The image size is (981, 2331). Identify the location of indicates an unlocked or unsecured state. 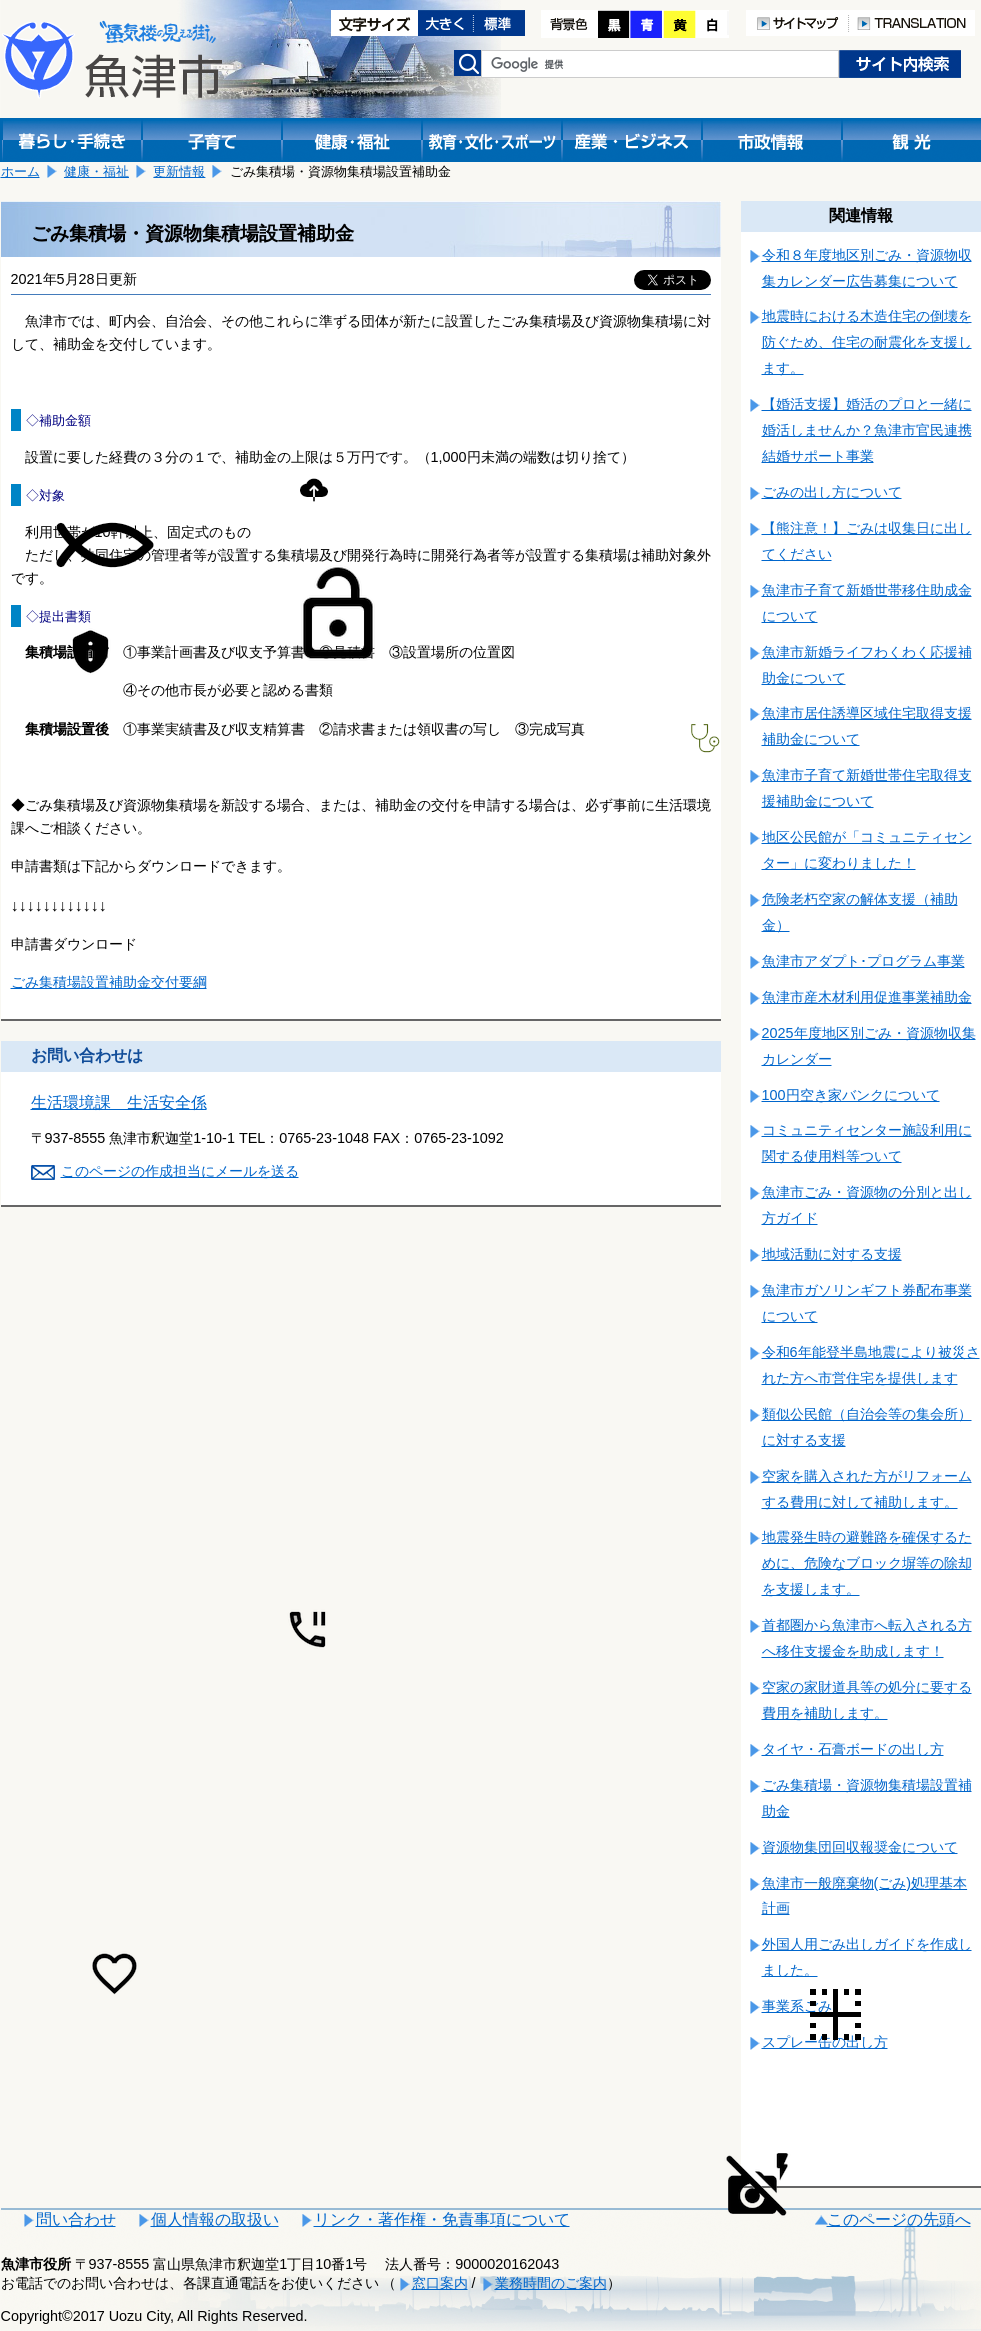
(338, 615).